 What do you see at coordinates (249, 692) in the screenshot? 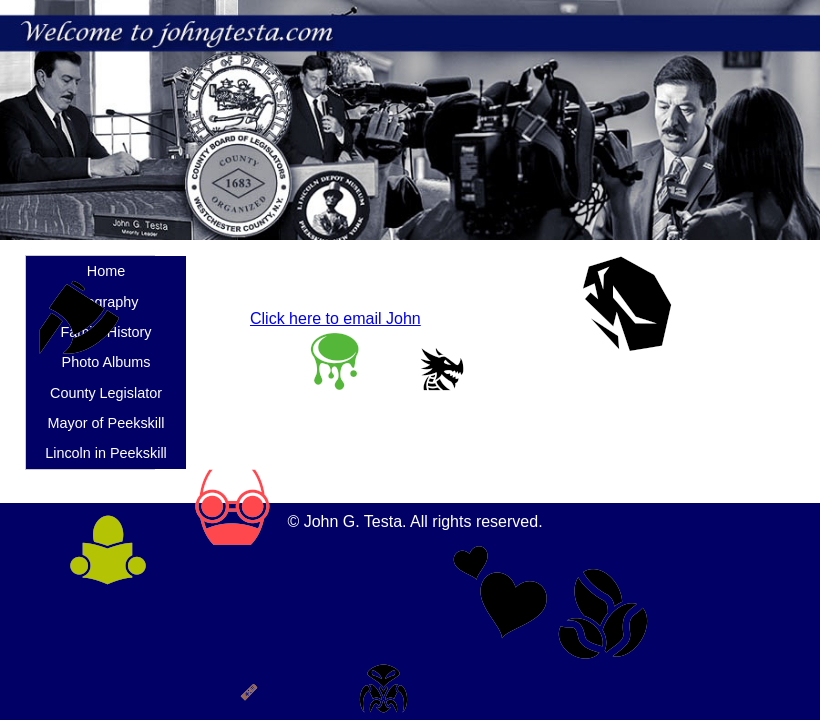
I see `access remote control features` at bounding box center [249, 692].